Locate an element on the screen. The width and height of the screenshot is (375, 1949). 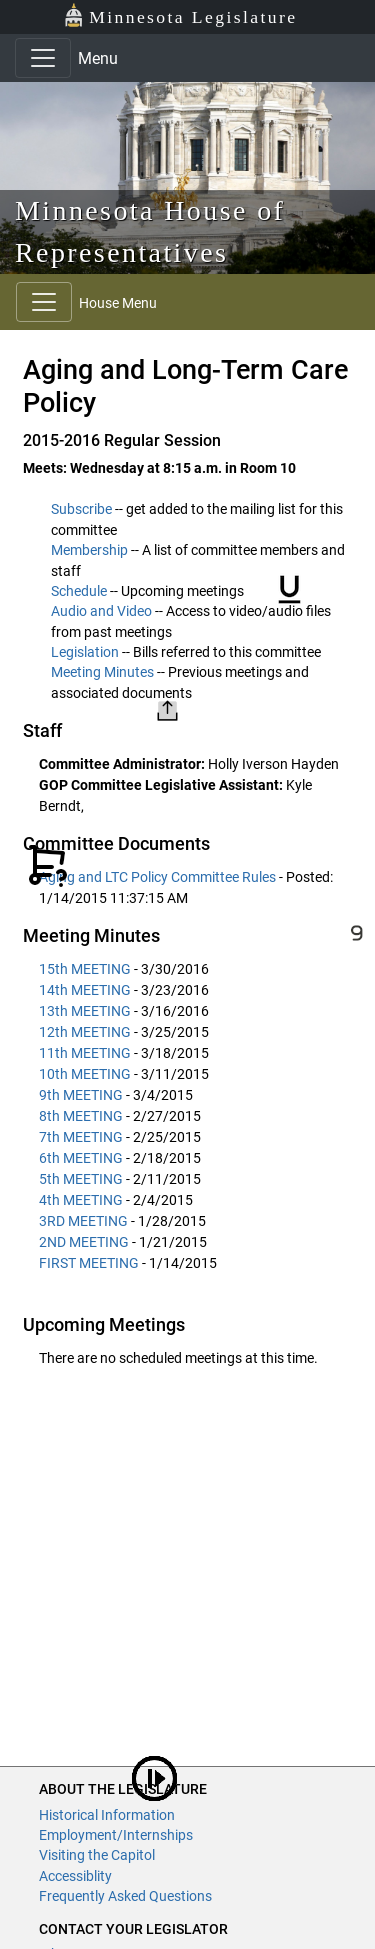
apply underline formatting to selected text is located at coordinates (289, 589).